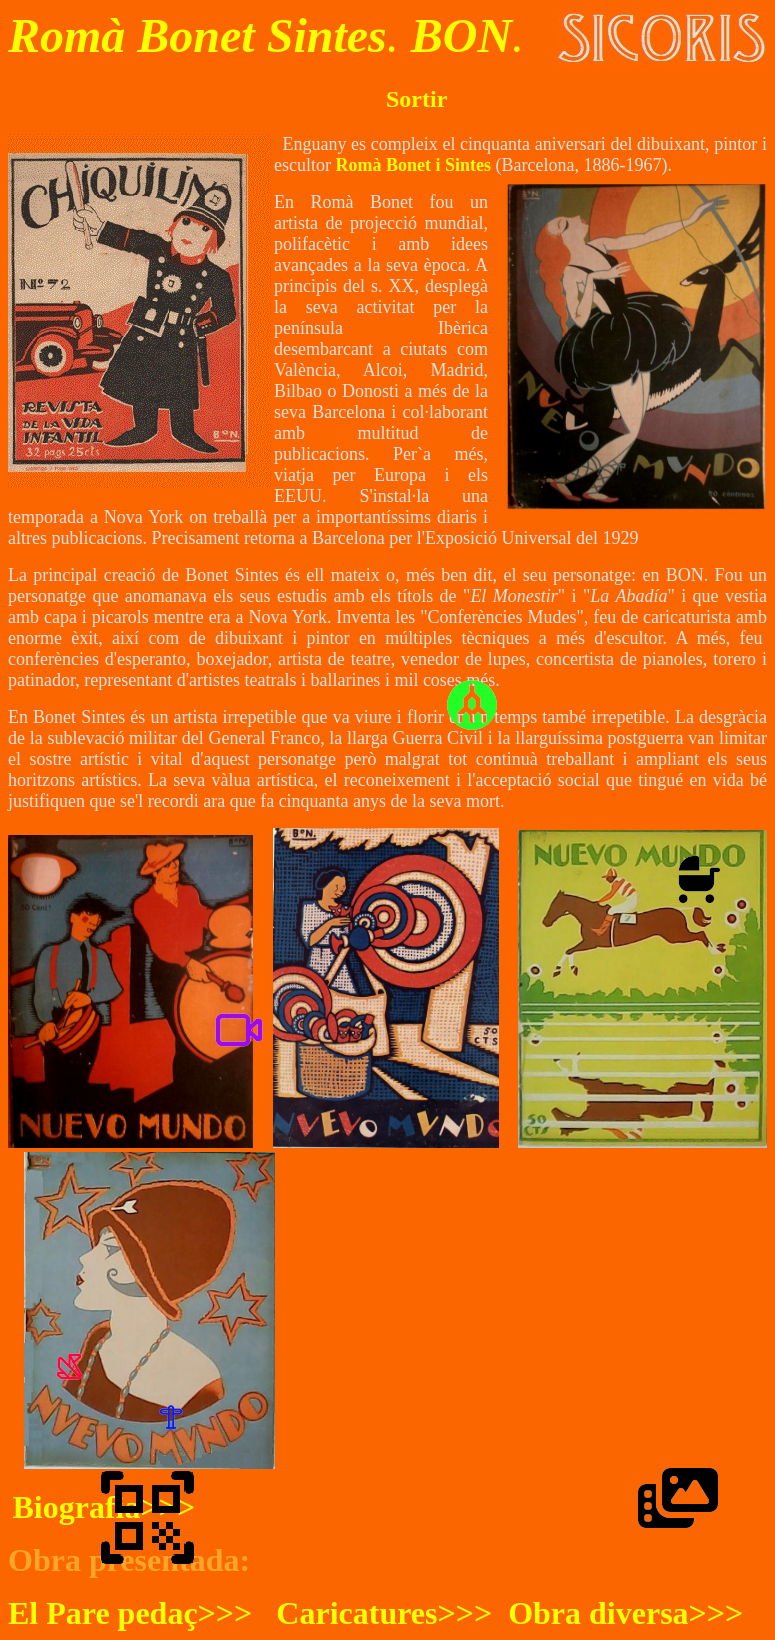 Image resolution: width=775 pixels, height=1640 pixels. I want to click on megaport brand logo, so click(472, 705).